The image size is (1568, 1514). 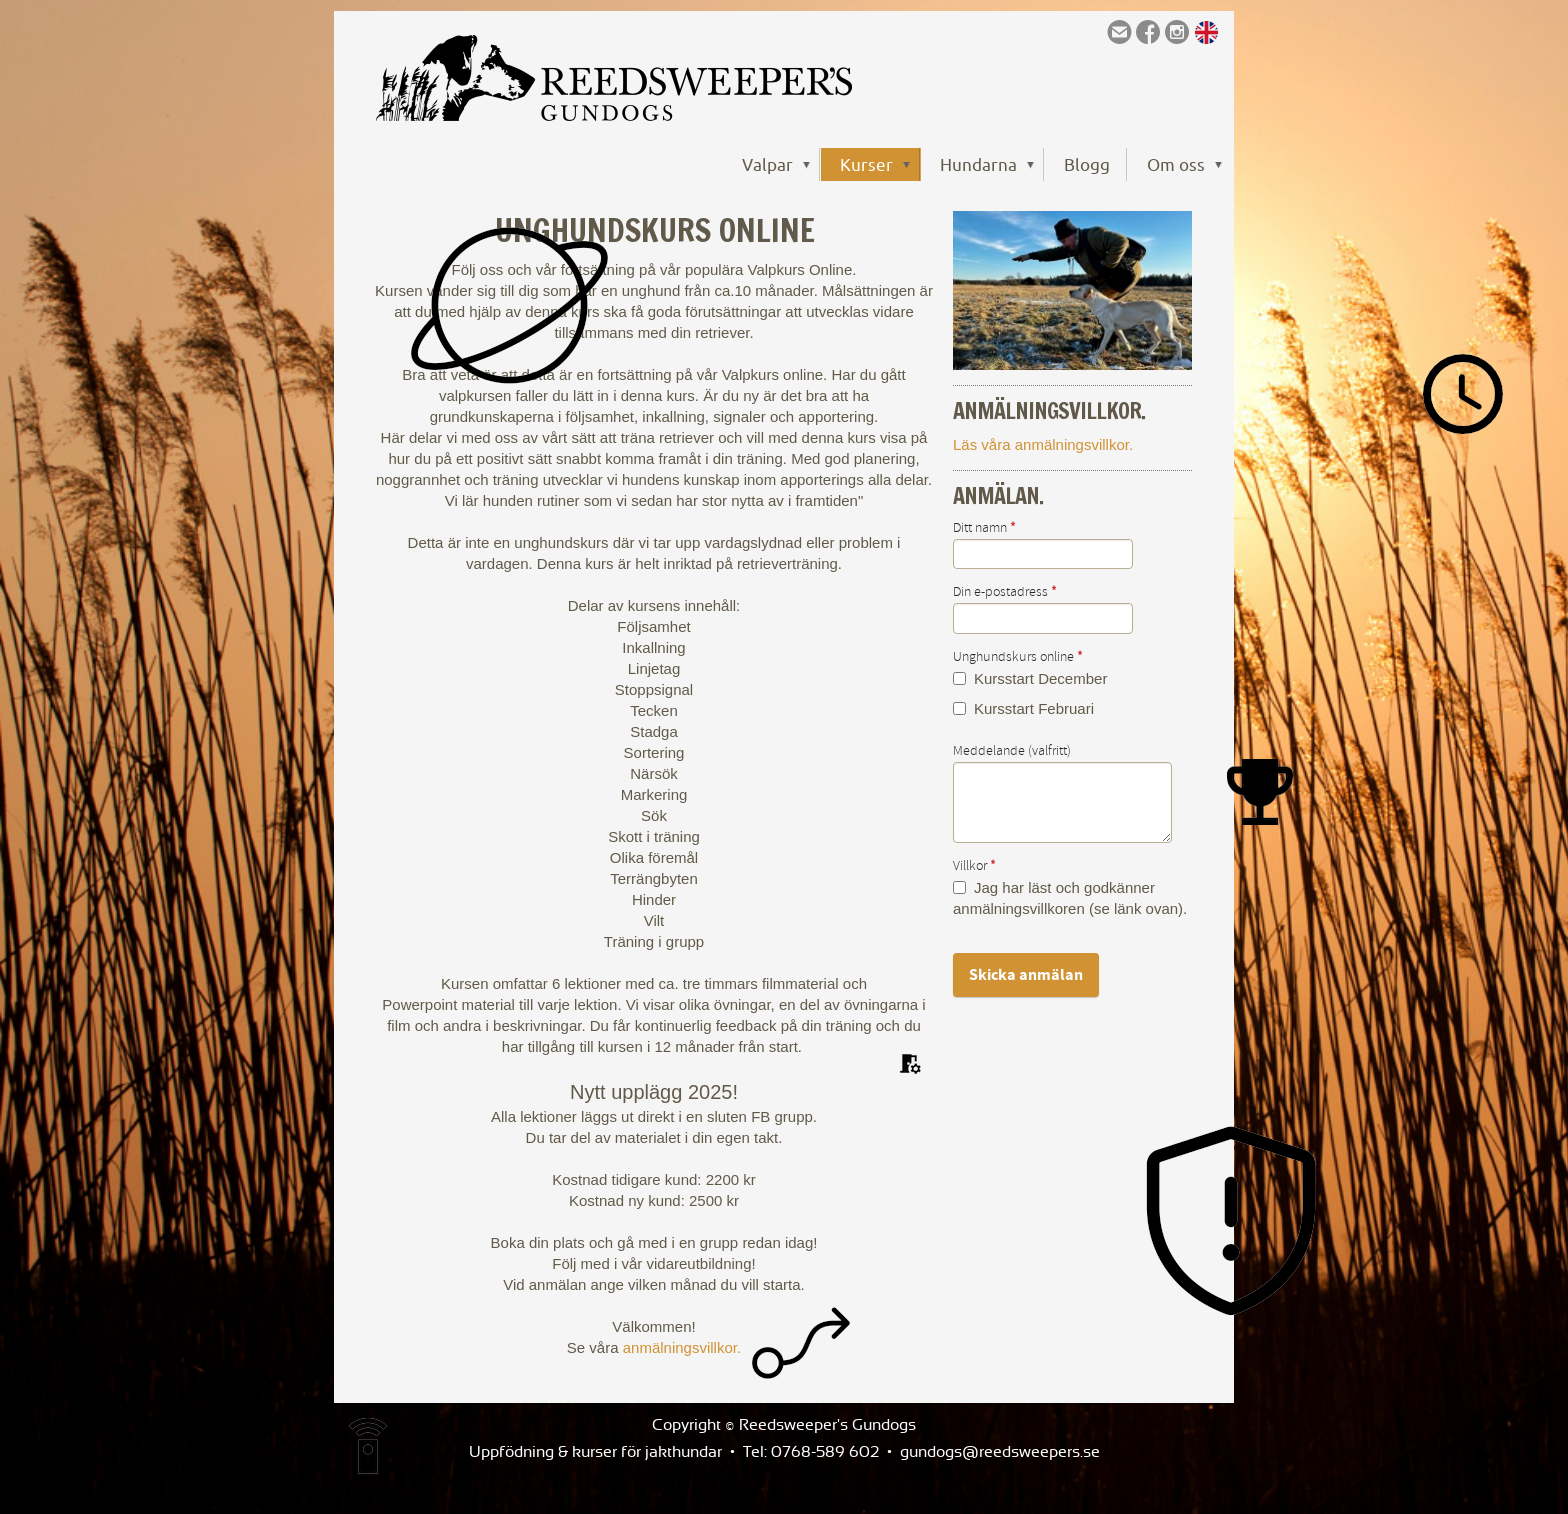 What do you see at coordinates (368, 1447) in the screenshot?
I see `access remote control settings` at bounding box center [368, 1447].